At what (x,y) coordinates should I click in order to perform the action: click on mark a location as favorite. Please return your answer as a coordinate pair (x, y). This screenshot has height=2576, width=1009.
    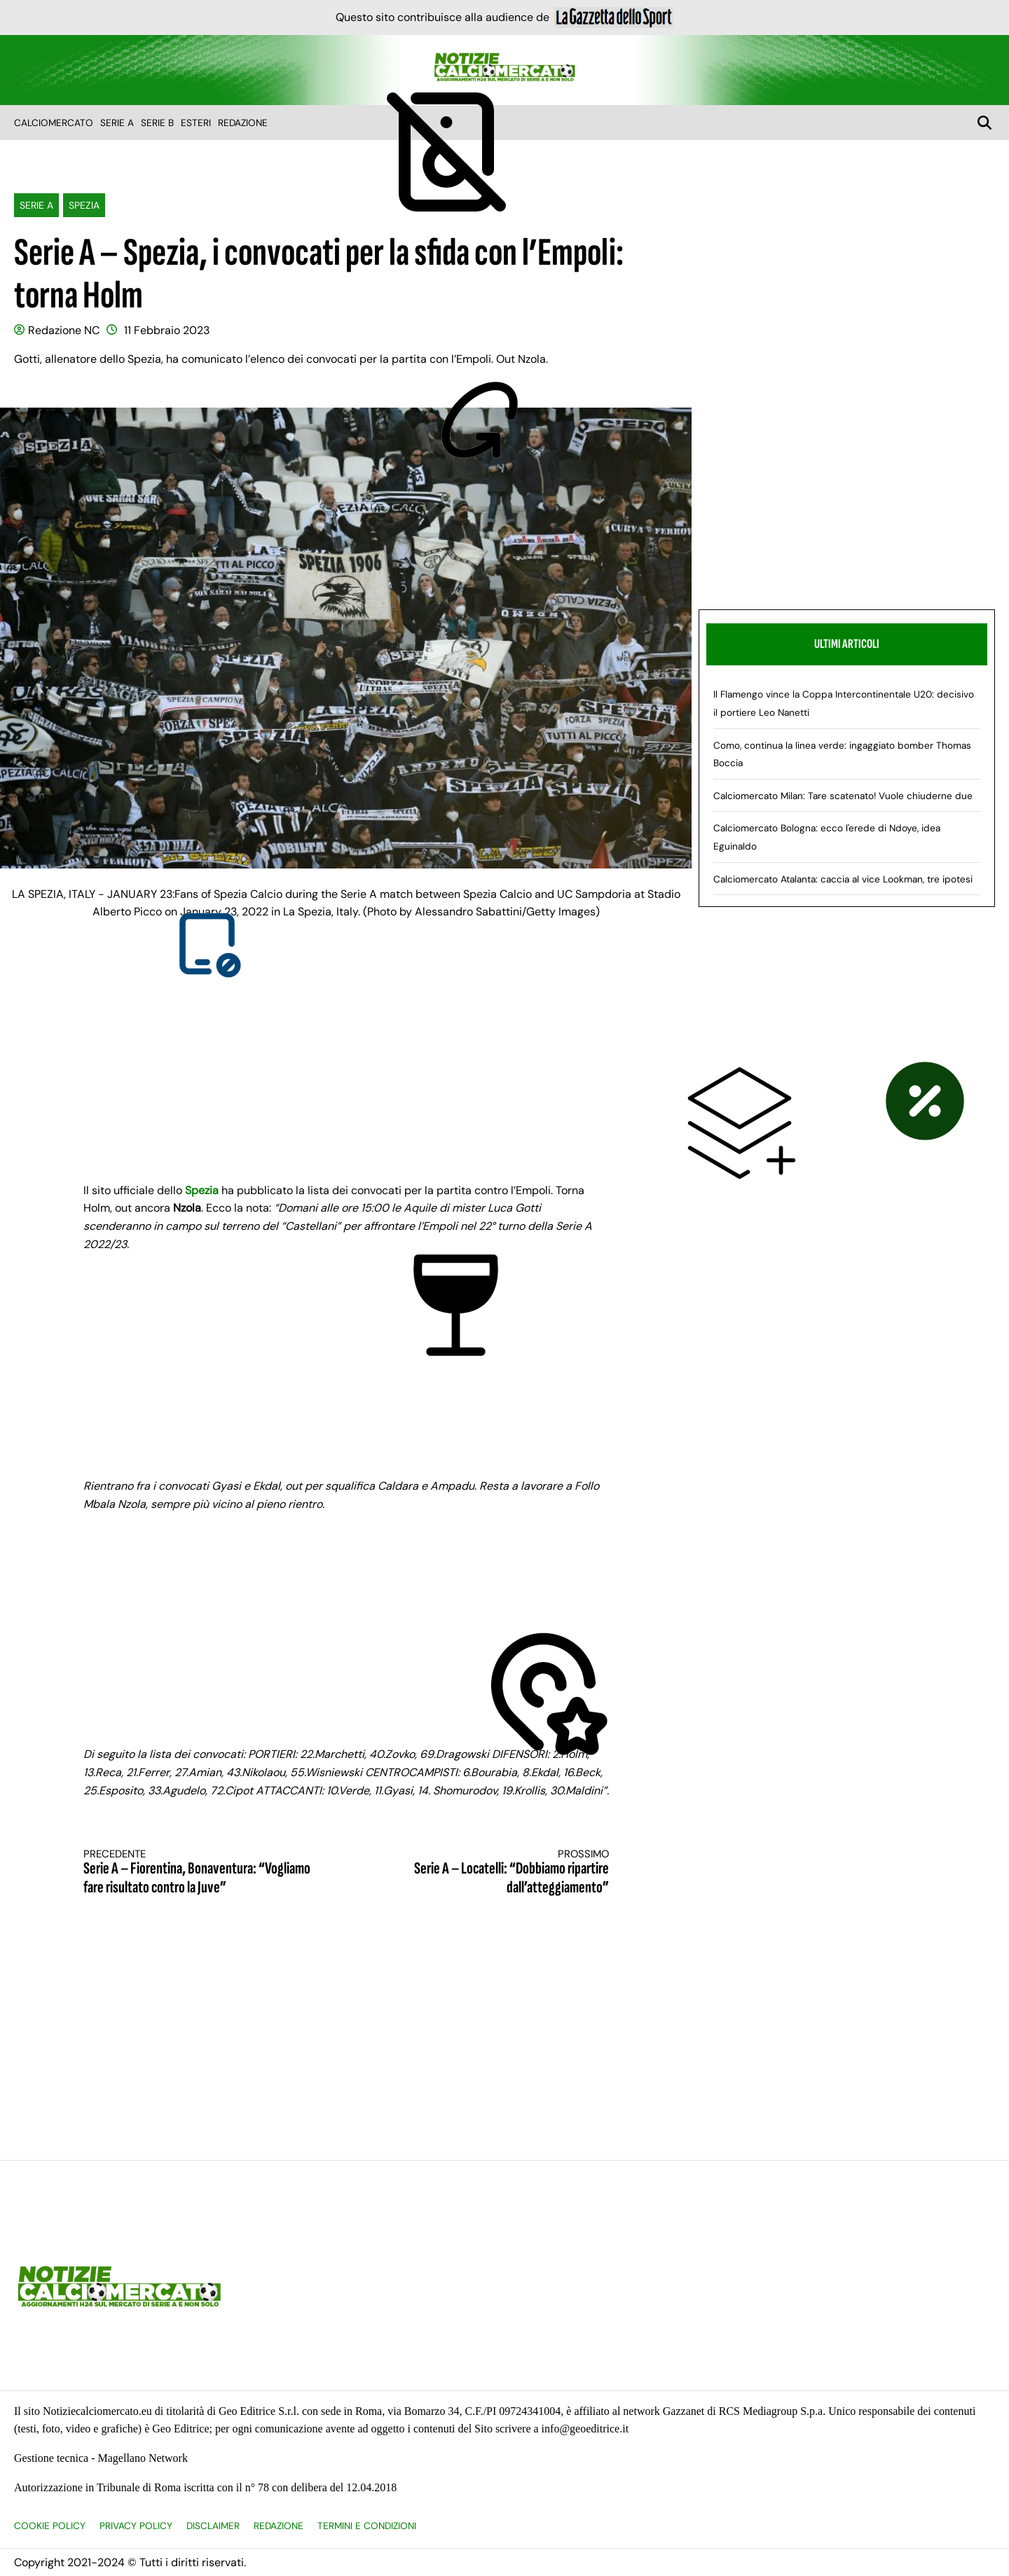
    Looking at the image, I should click on (543, 1691).